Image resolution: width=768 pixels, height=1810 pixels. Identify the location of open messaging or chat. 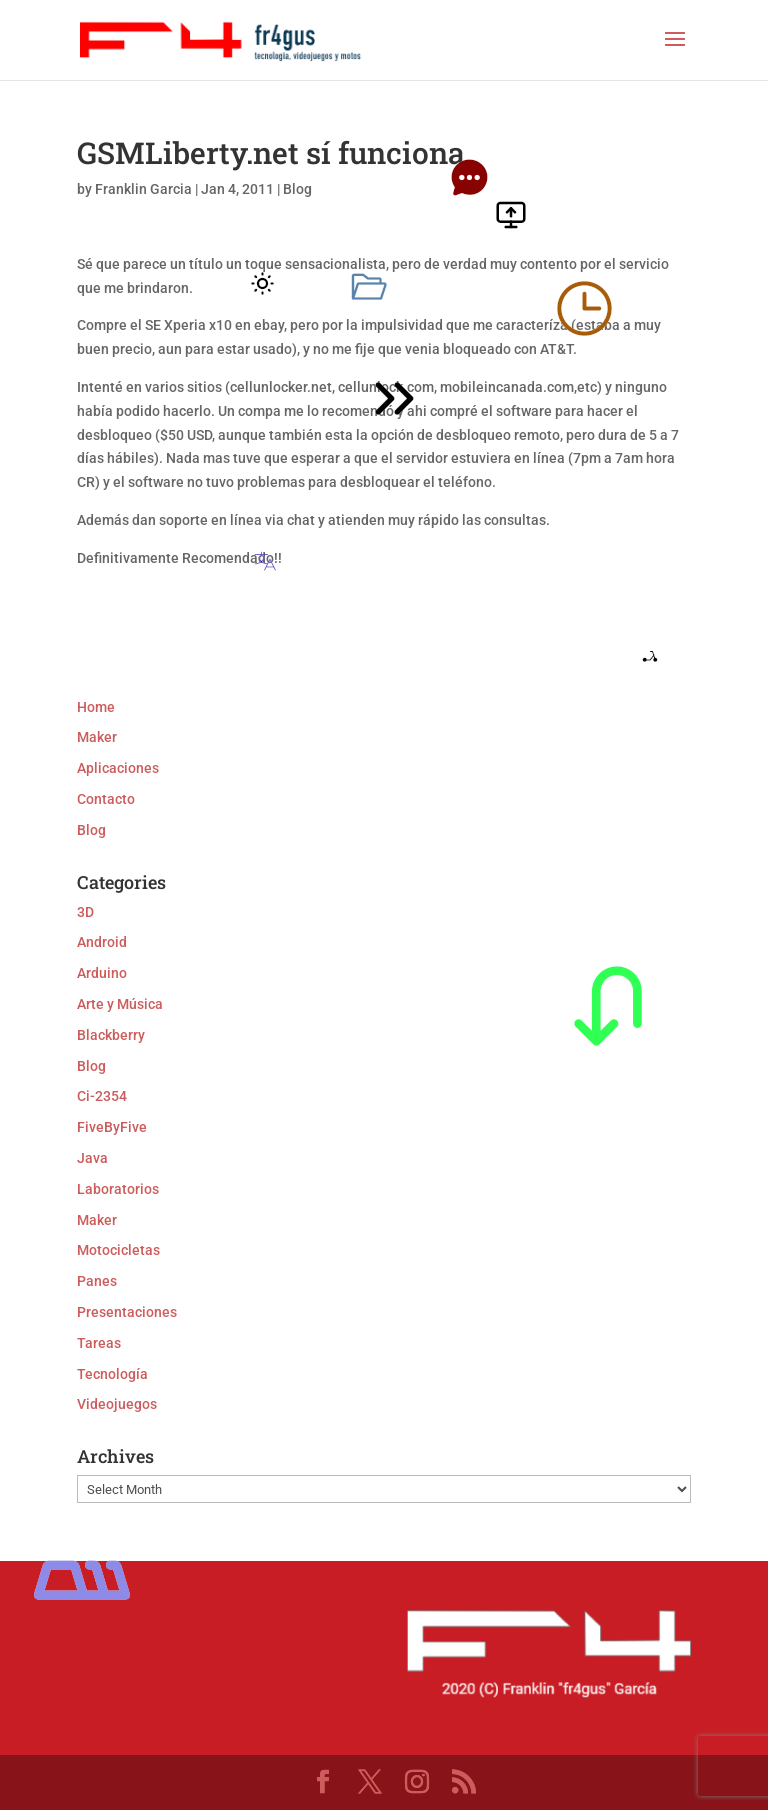
(469, 177).